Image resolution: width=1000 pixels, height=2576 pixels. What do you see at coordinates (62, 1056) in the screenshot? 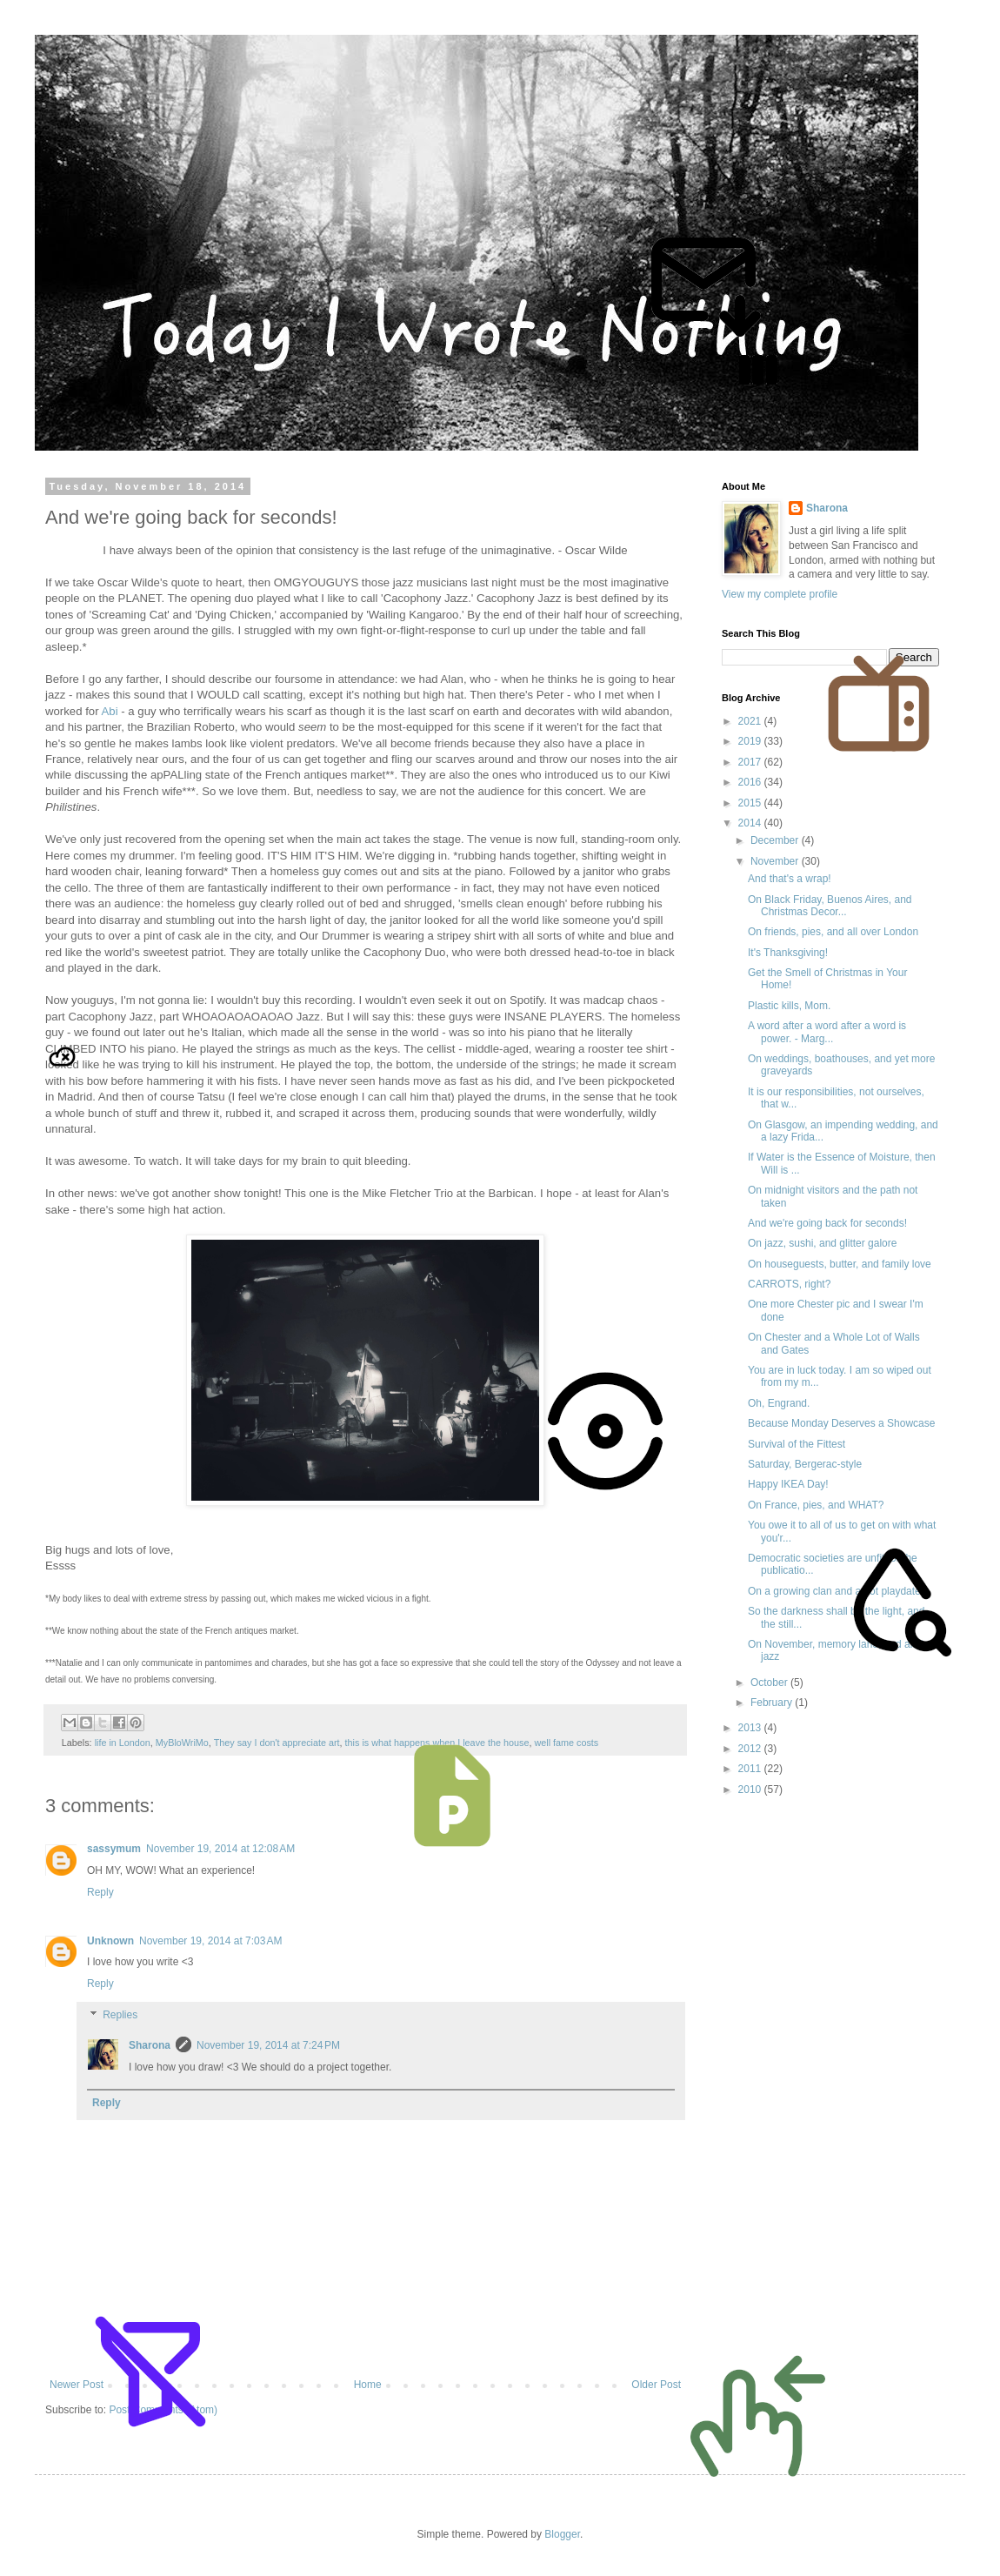
I see `disconnect from cloud storage` at bounding box center [62, 1056].